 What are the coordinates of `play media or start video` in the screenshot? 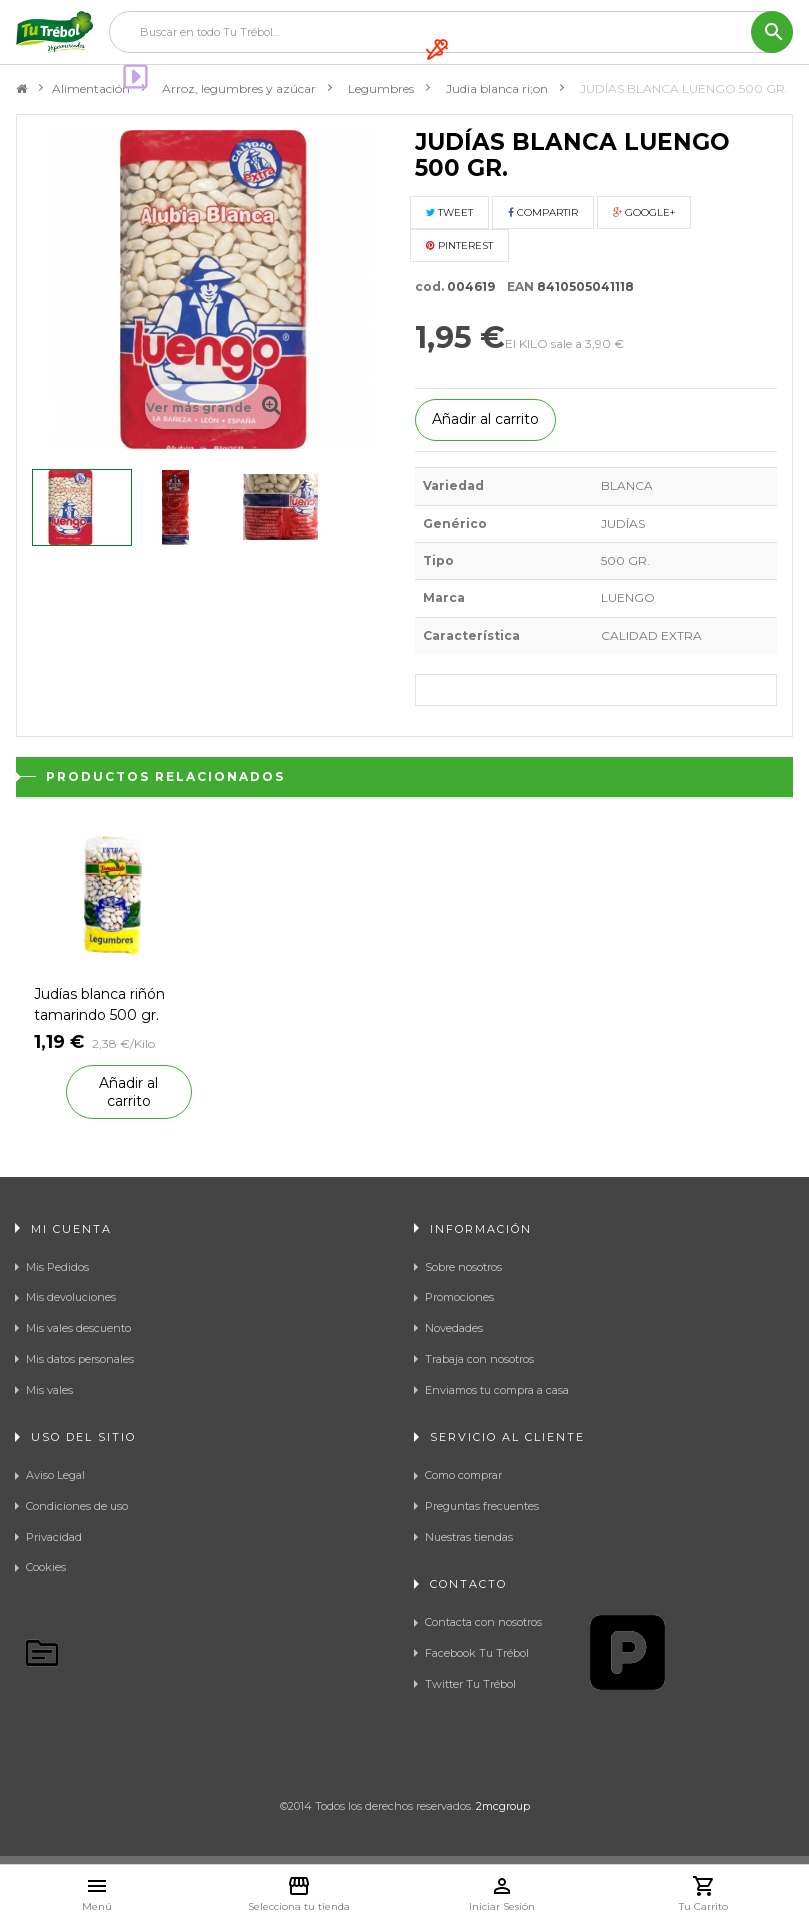 It's located at (135, 76).